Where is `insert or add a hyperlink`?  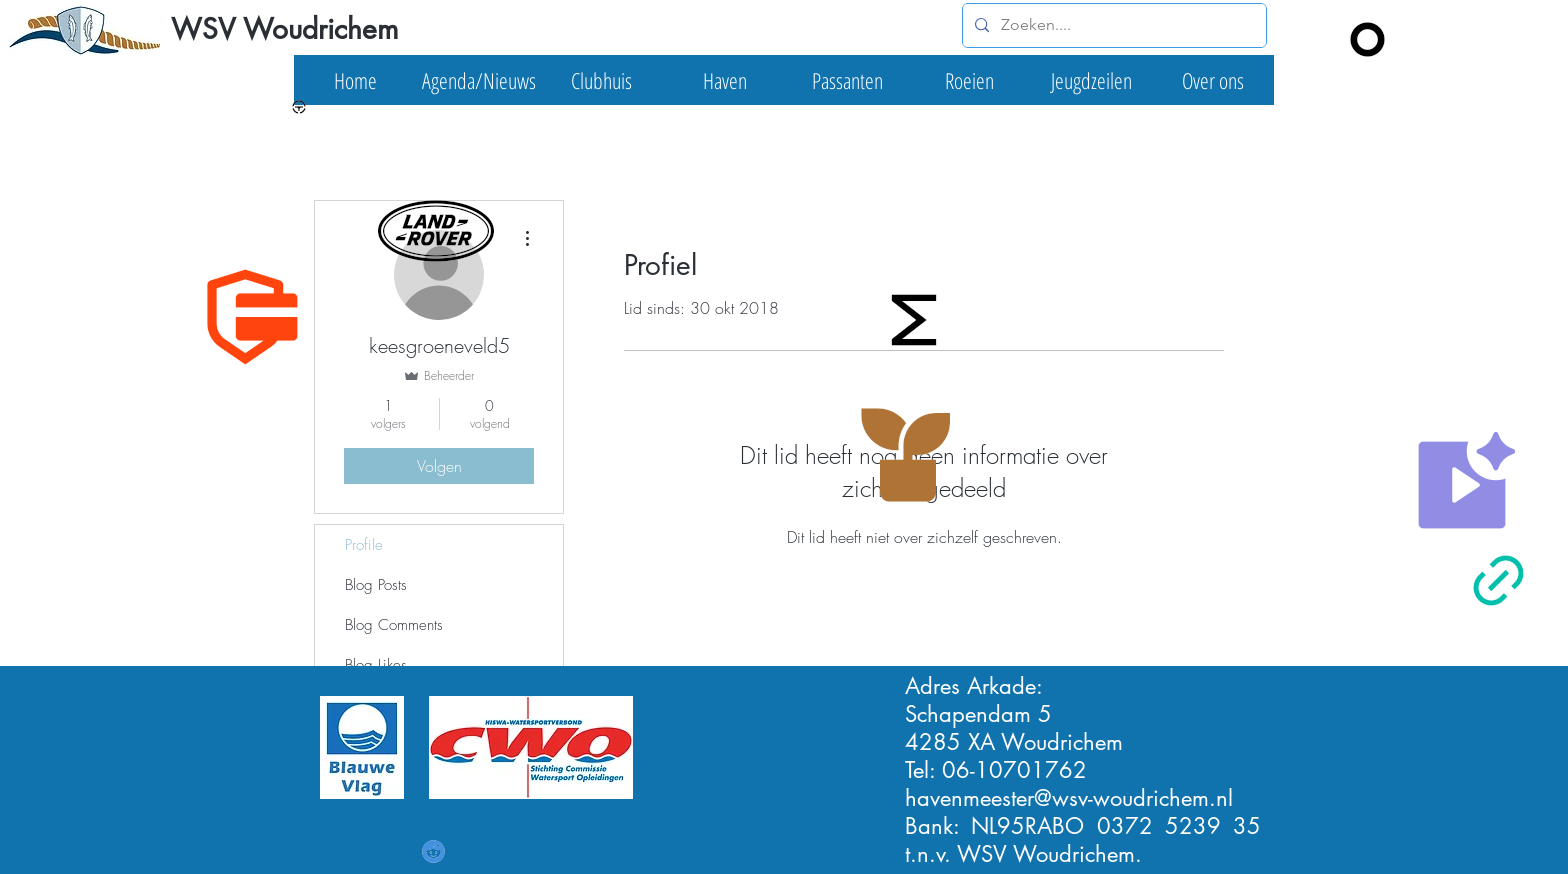
insert or add a hyperlink is located at coordinates (1498, 580).